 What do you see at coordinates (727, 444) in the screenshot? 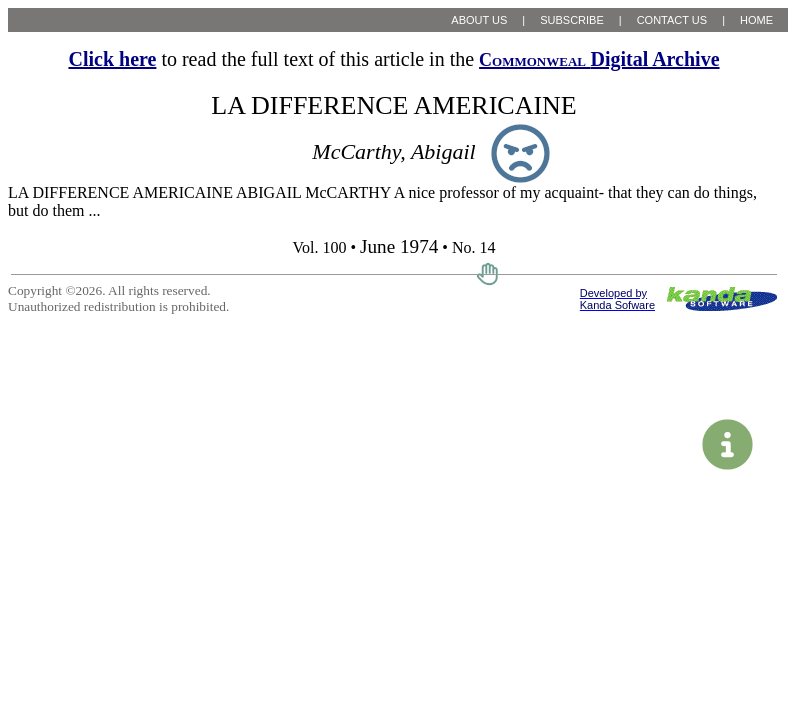
I see `view more information or details` at bounding box center [727, 444].